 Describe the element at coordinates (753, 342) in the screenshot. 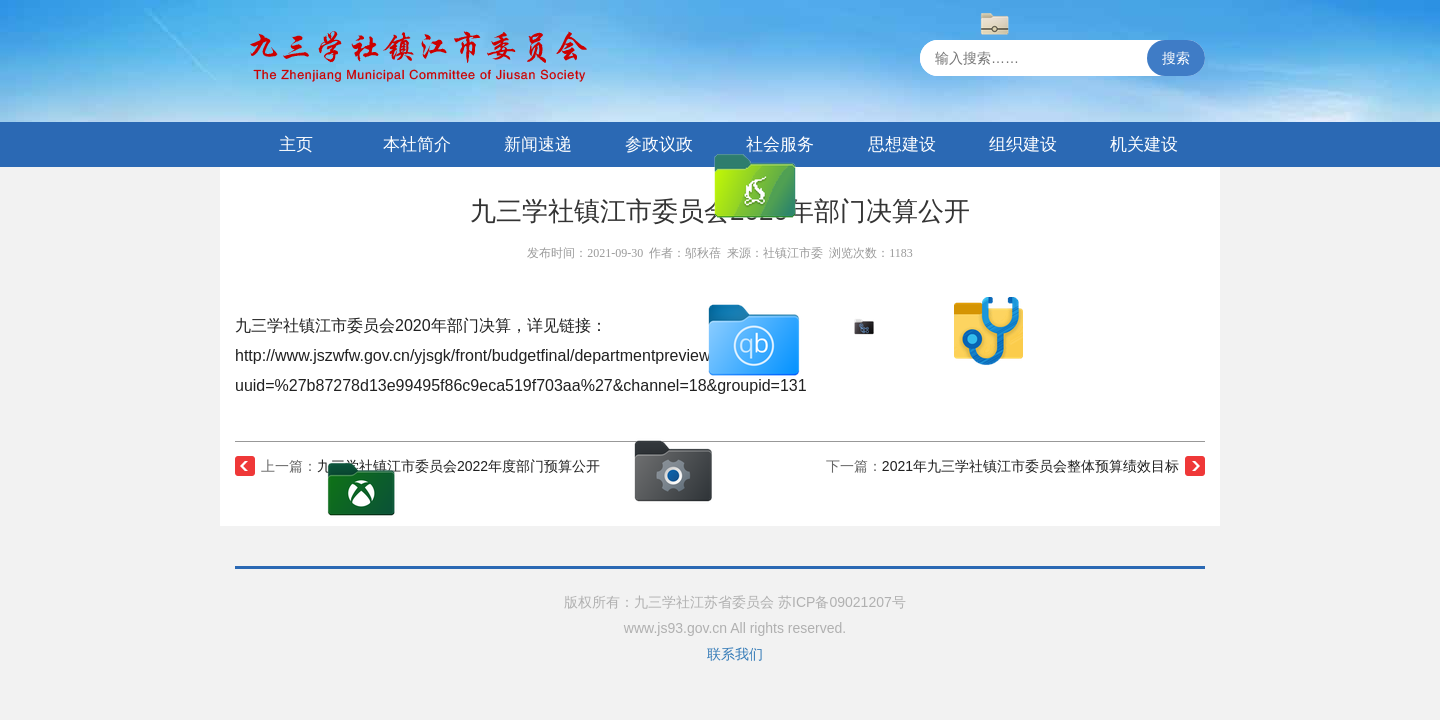

I see `open qbittorrent downloads folder` at that location.